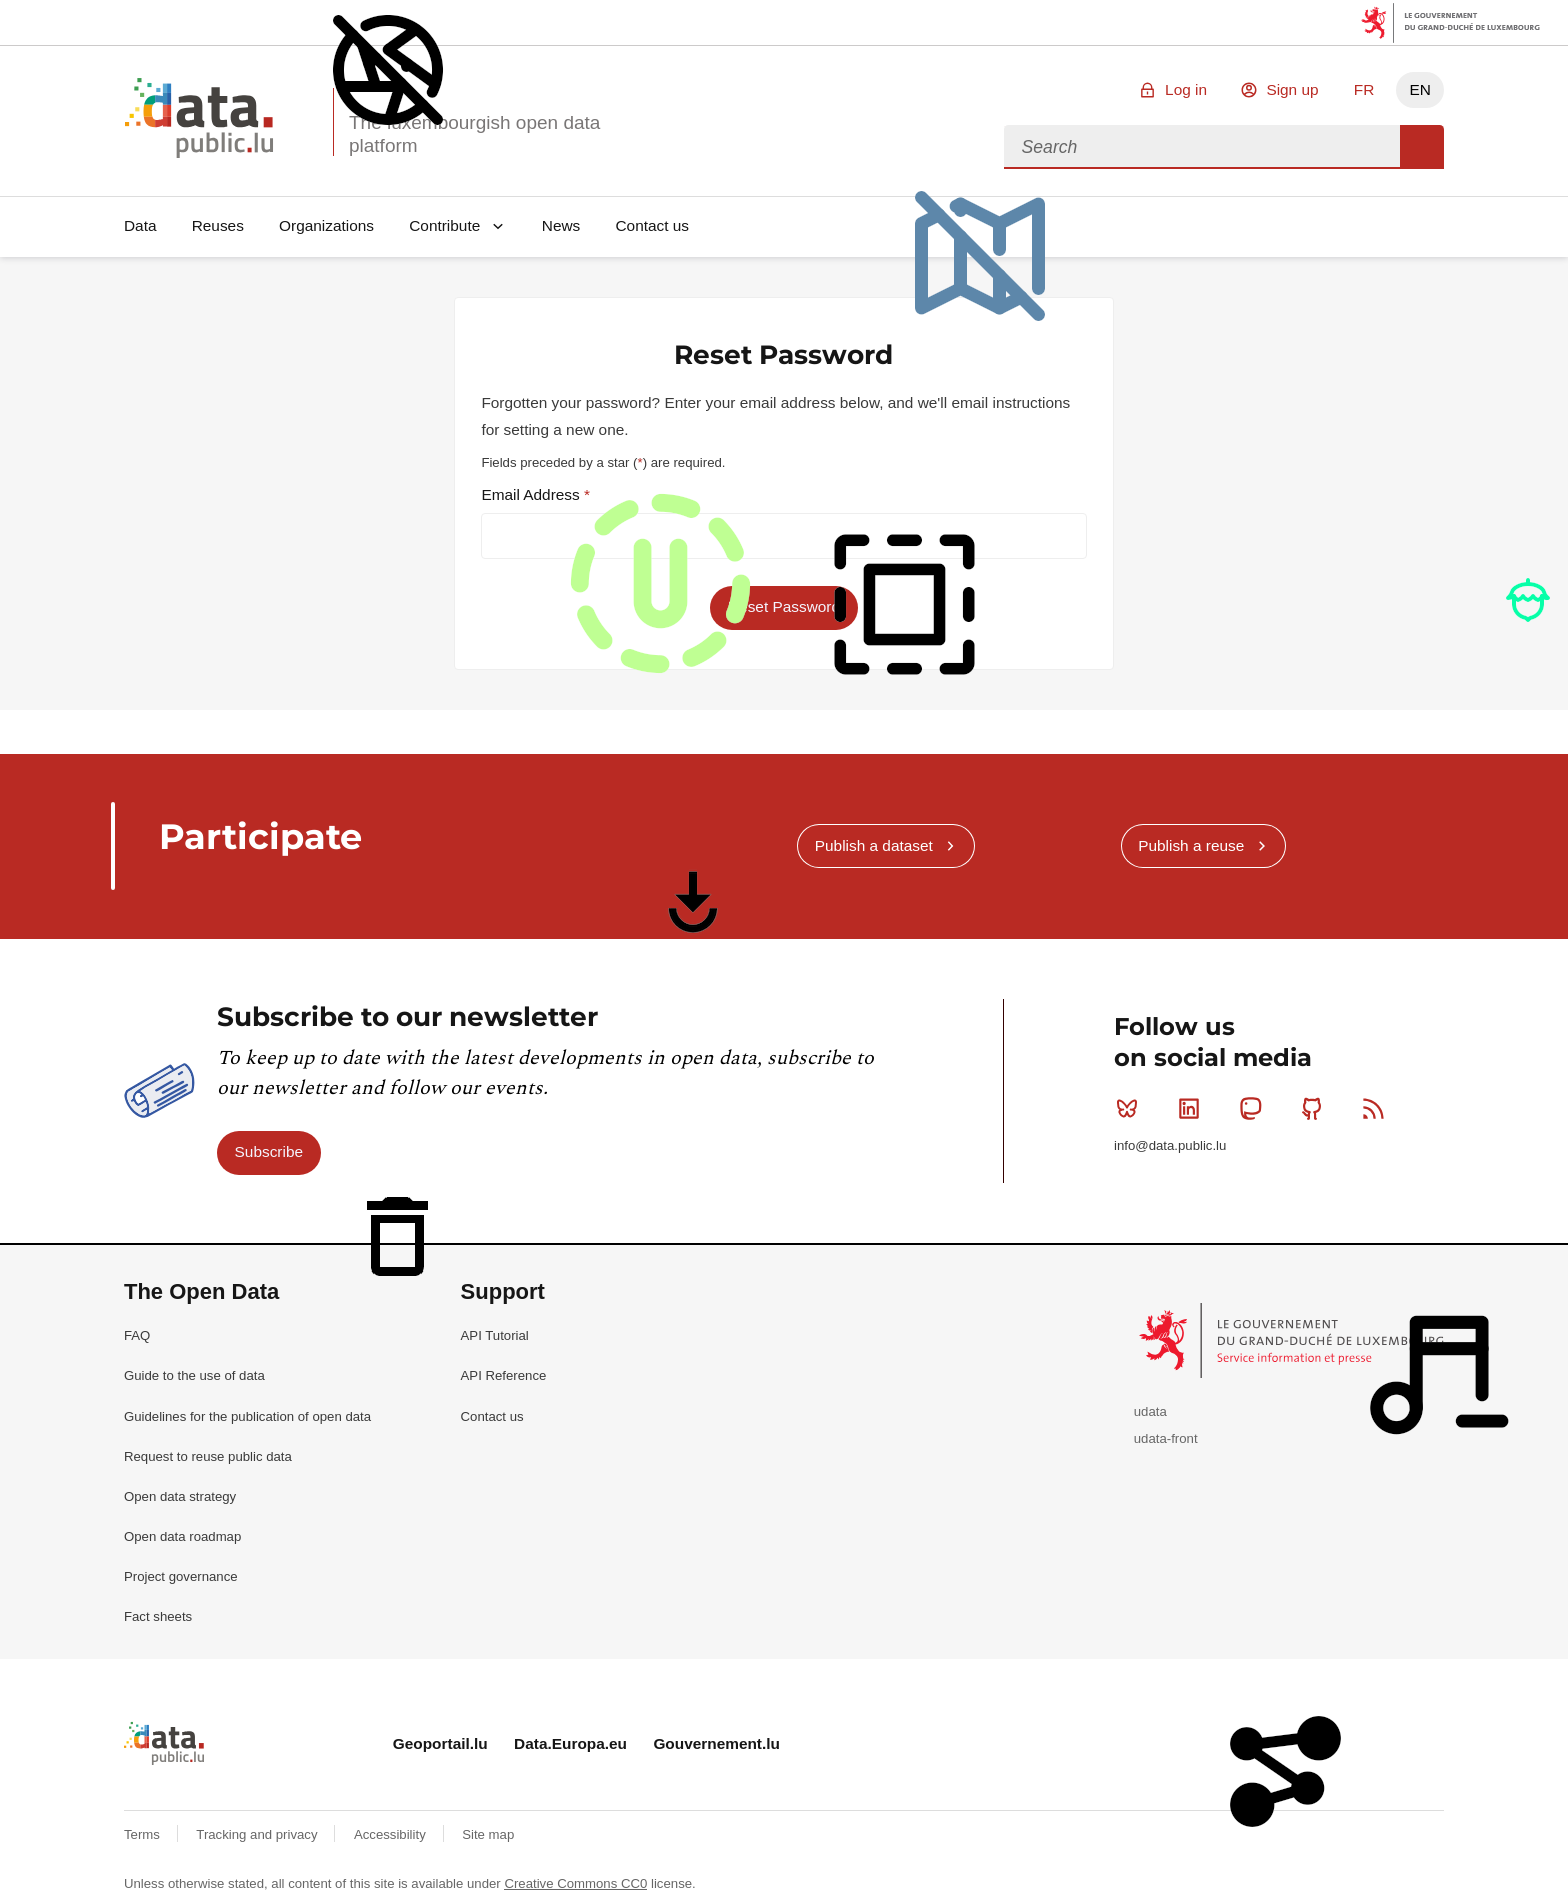 The width and height of the screenshot is (1568, 1901). What do you see at coordinates (397, 1236) in the screenshot?
I see `delete selected item` at bounding box center [397, 1236].